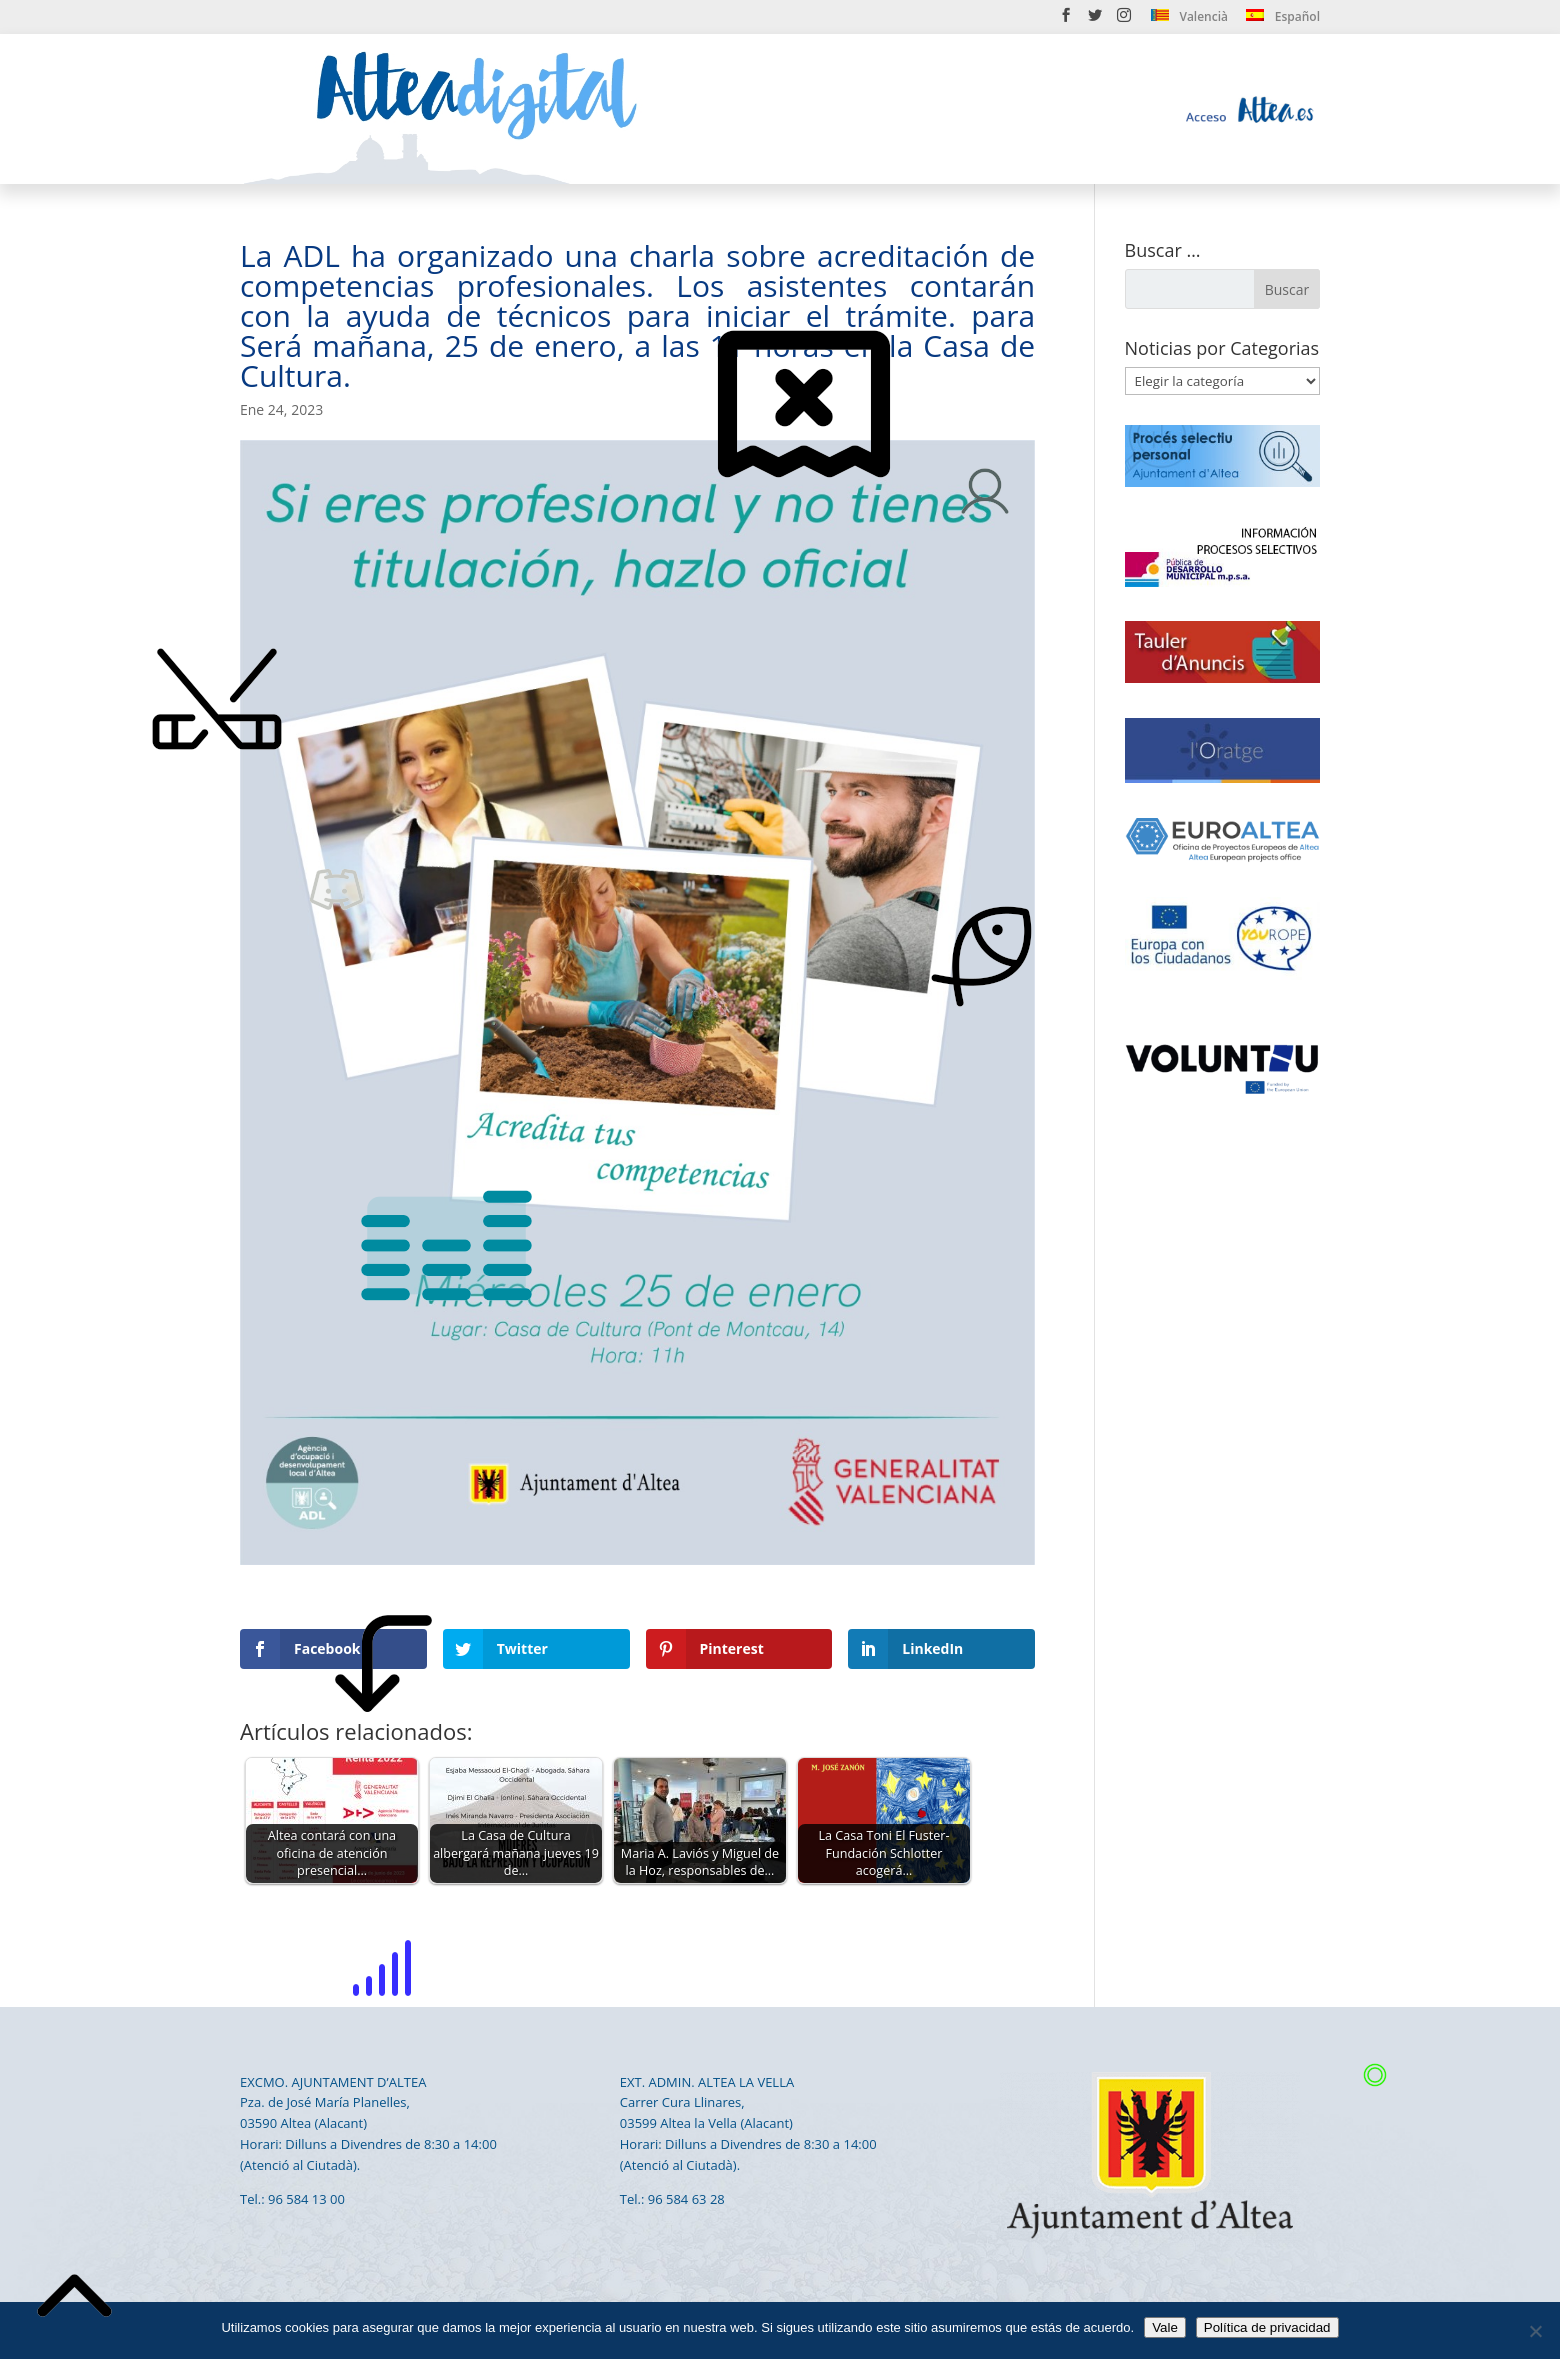  What do you see at coordinates (1375, 2075) in the screenshot?
I see `start recording audio or video` at bounding box center [1375, 2075].